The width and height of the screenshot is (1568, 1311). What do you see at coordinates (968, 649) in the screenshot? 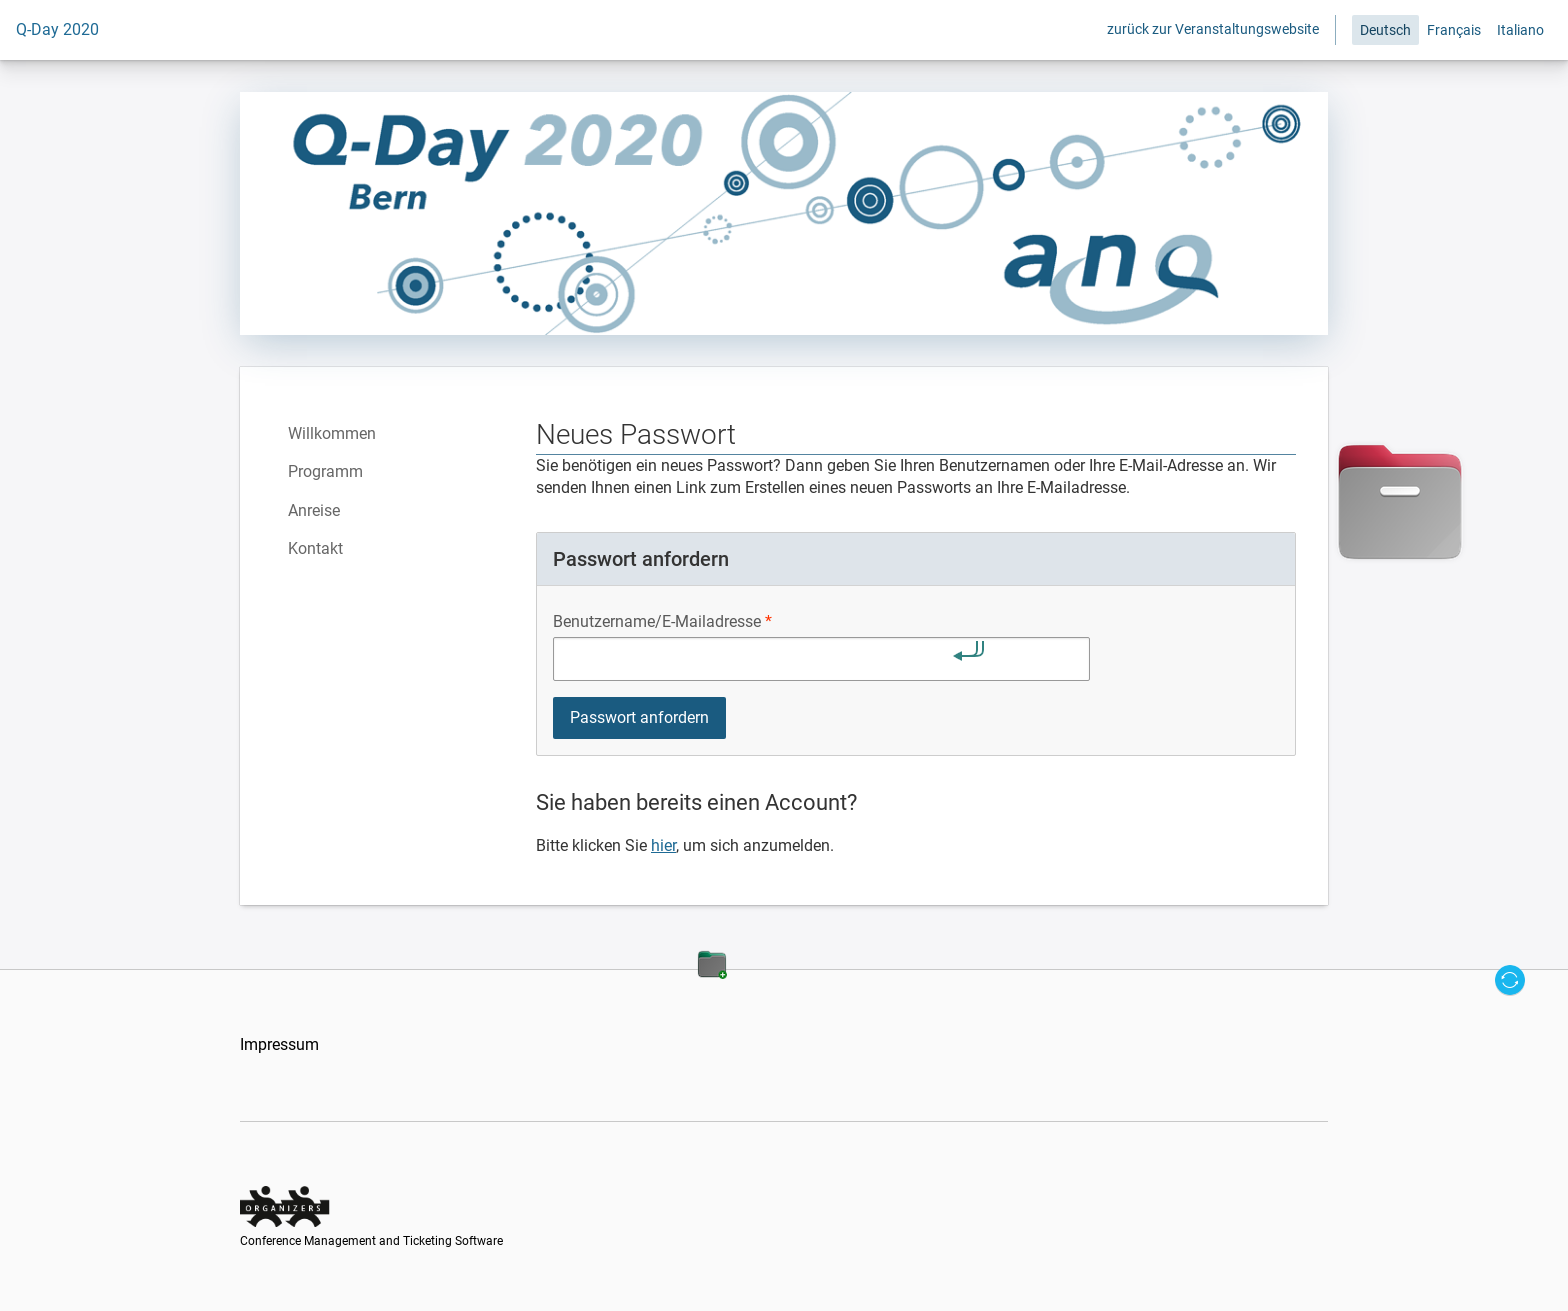
I see `reply to all recipients of an email` at bounding box center [968, 649].